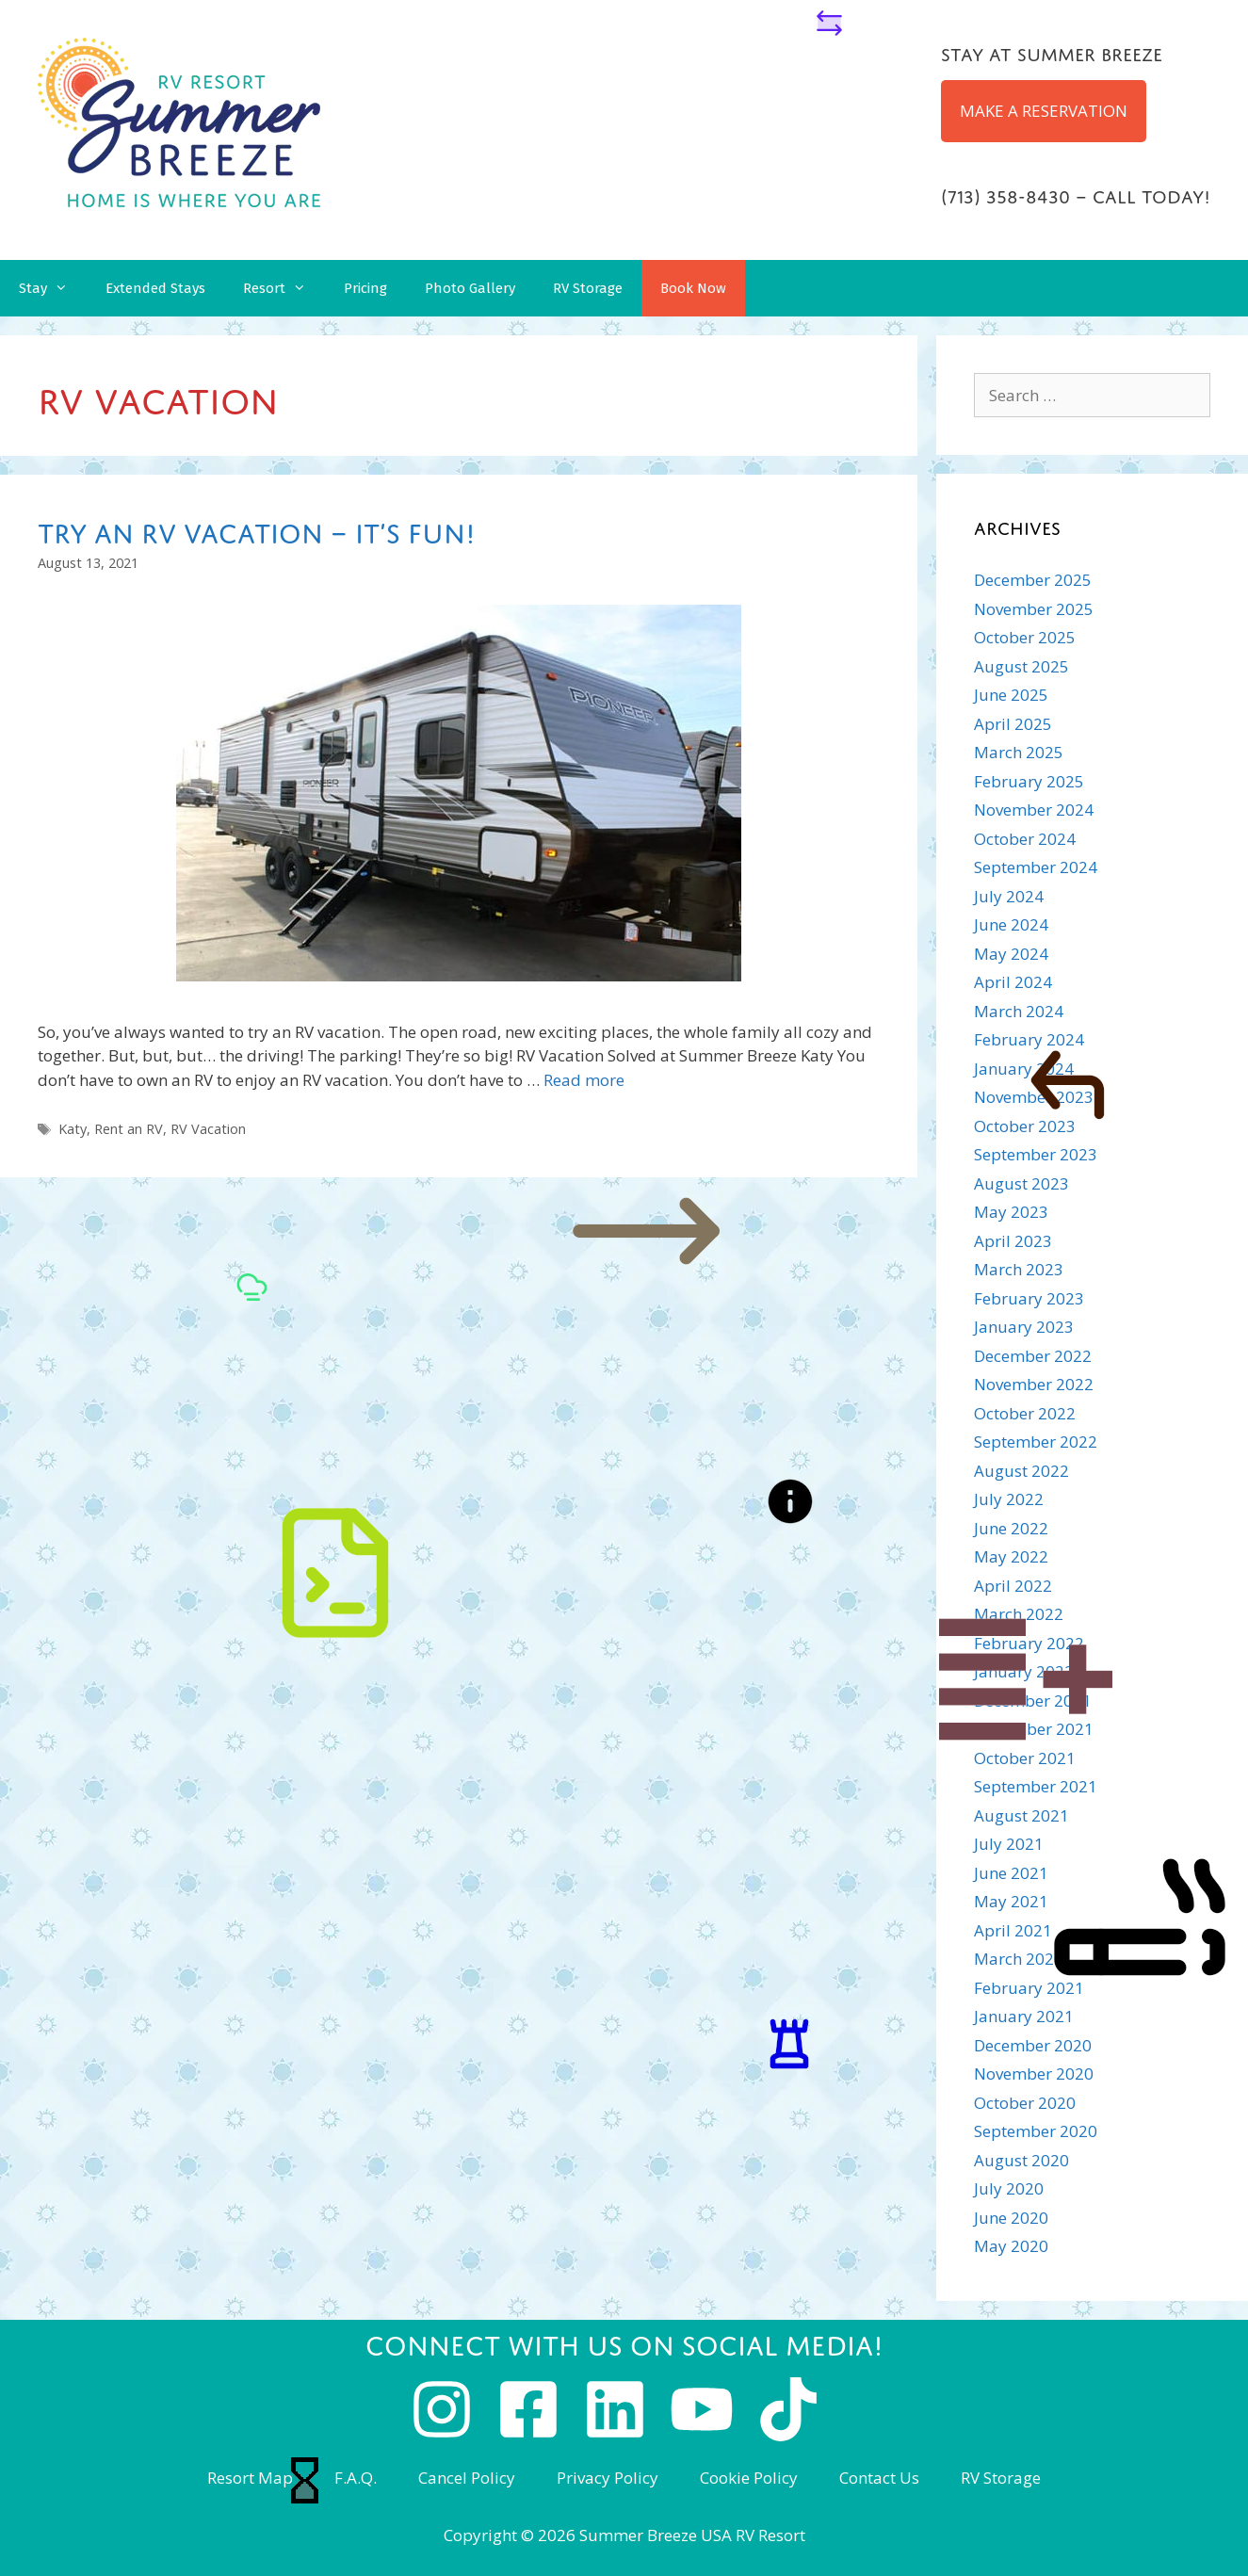 The image size is (1248, 2576). What do you see at coordinates (790, 1501) in the screenshot?
I see `view more information` at bounding box center [790, 1501].